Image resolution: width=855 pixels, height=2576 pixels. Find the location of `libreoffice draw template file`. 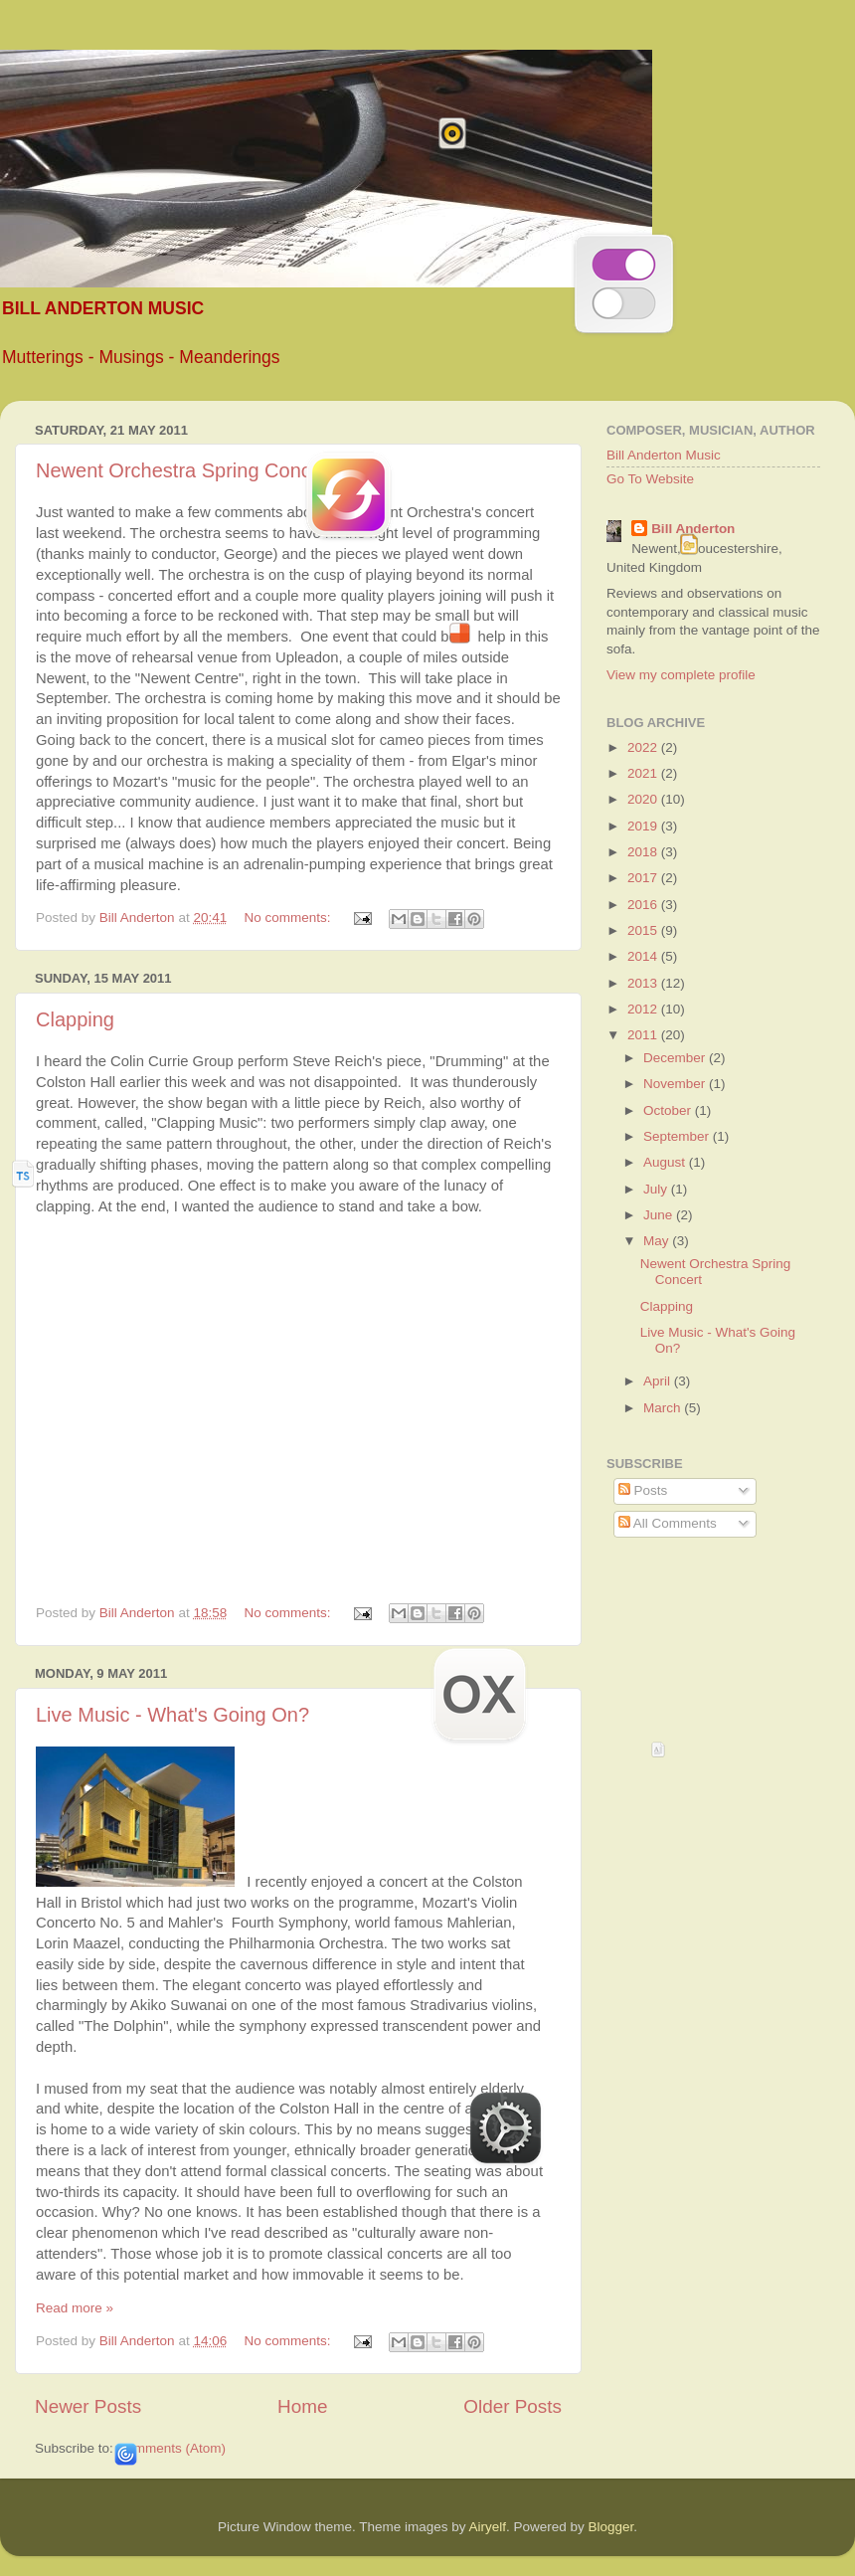

libreoffice draw template file is located at coordinates (689, 544).